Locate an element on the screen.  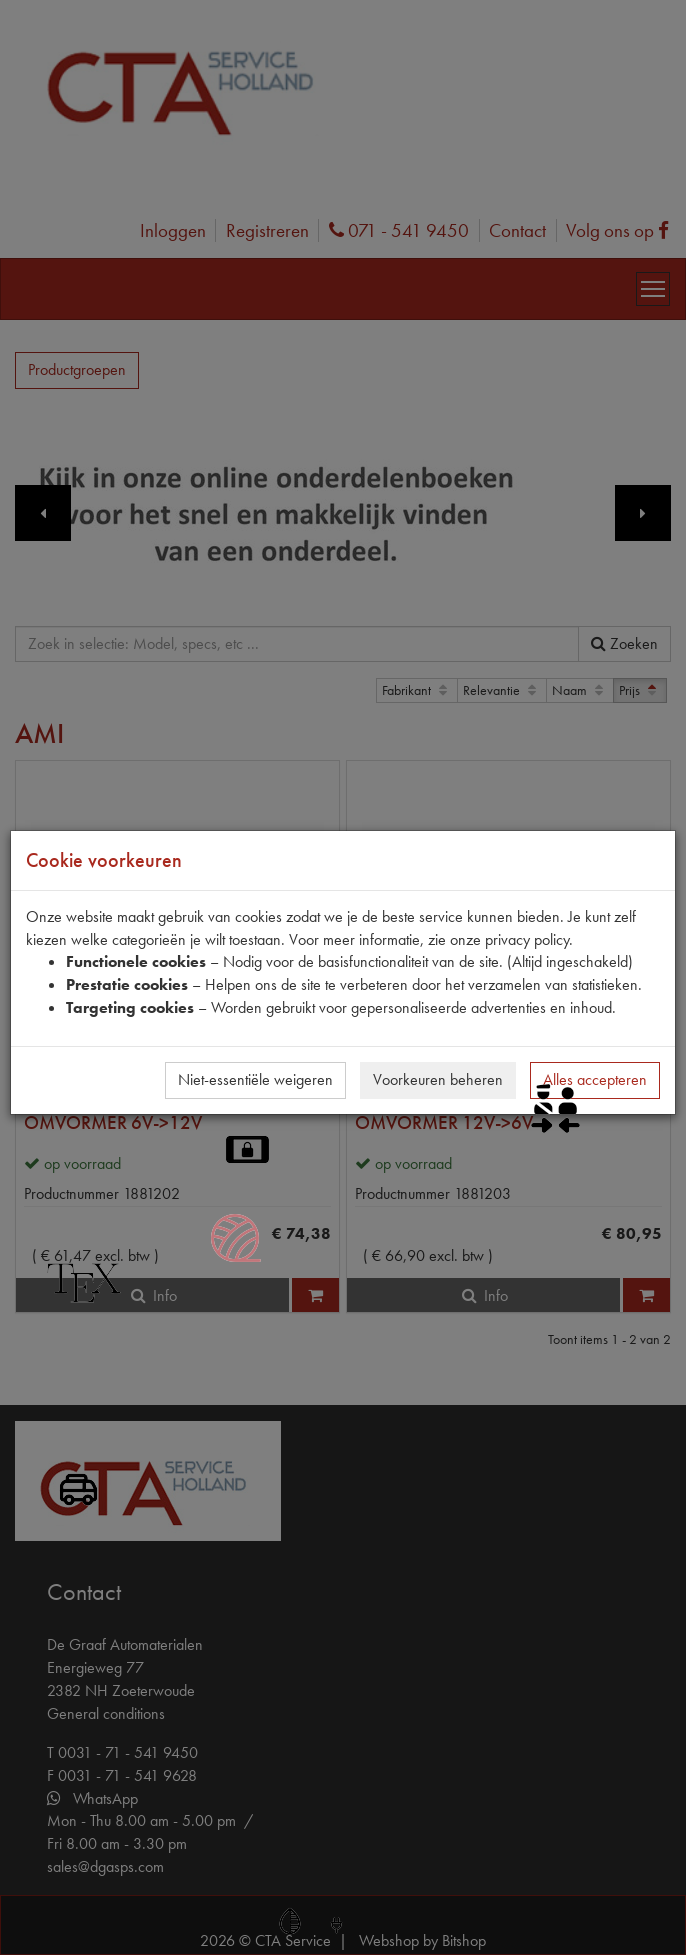
lock screen orientation to landscape mode is located at coordinates (247, 1149).